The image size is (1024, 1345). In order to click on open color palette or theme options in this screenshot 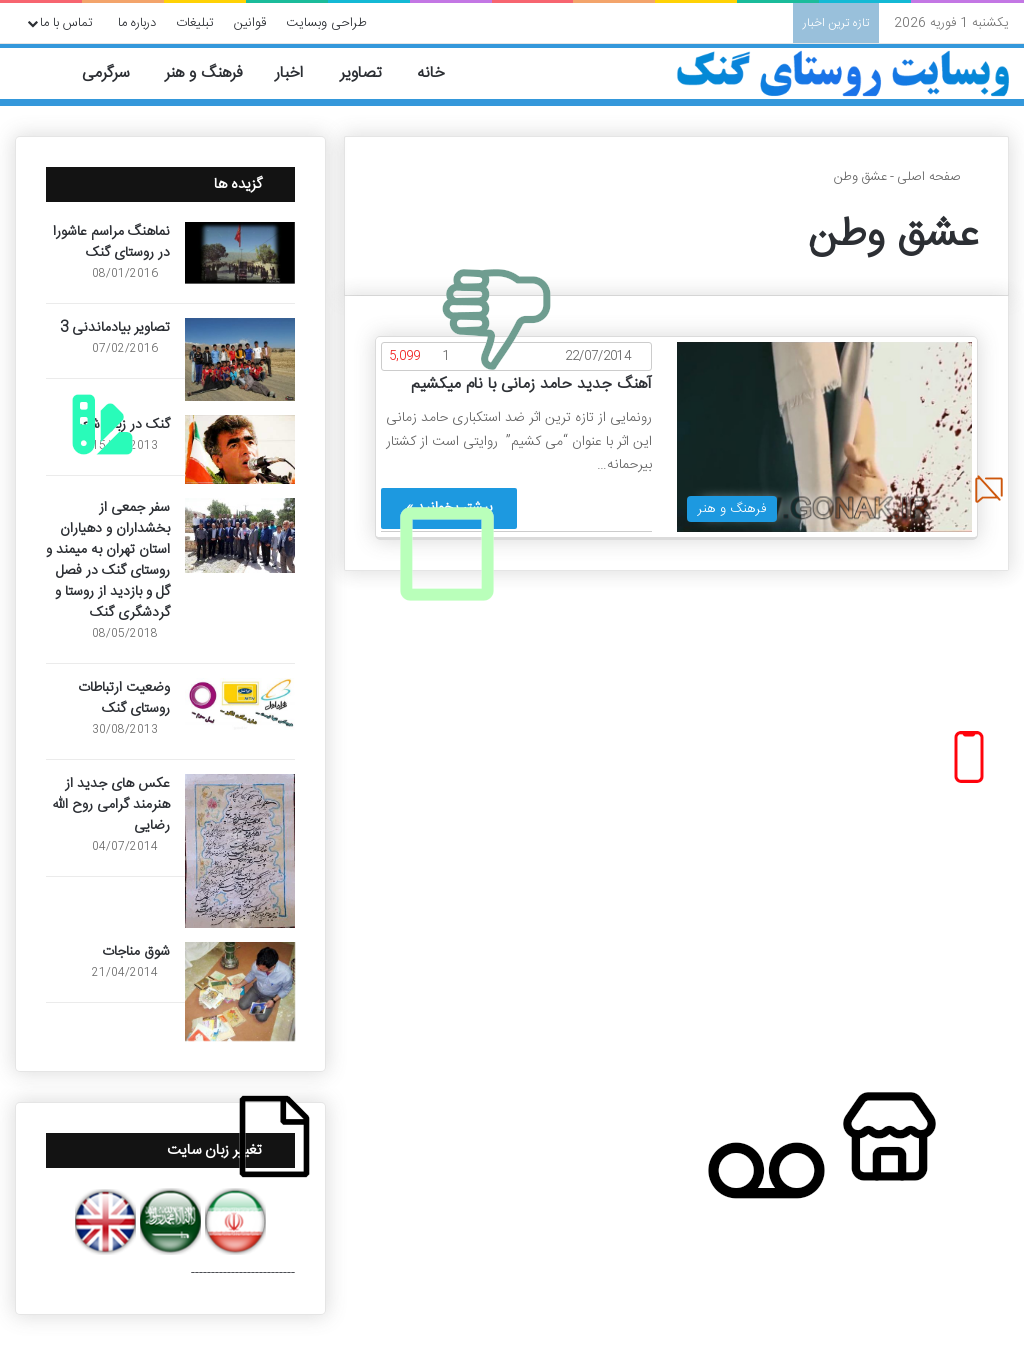, I will do `click(102, 424)`.